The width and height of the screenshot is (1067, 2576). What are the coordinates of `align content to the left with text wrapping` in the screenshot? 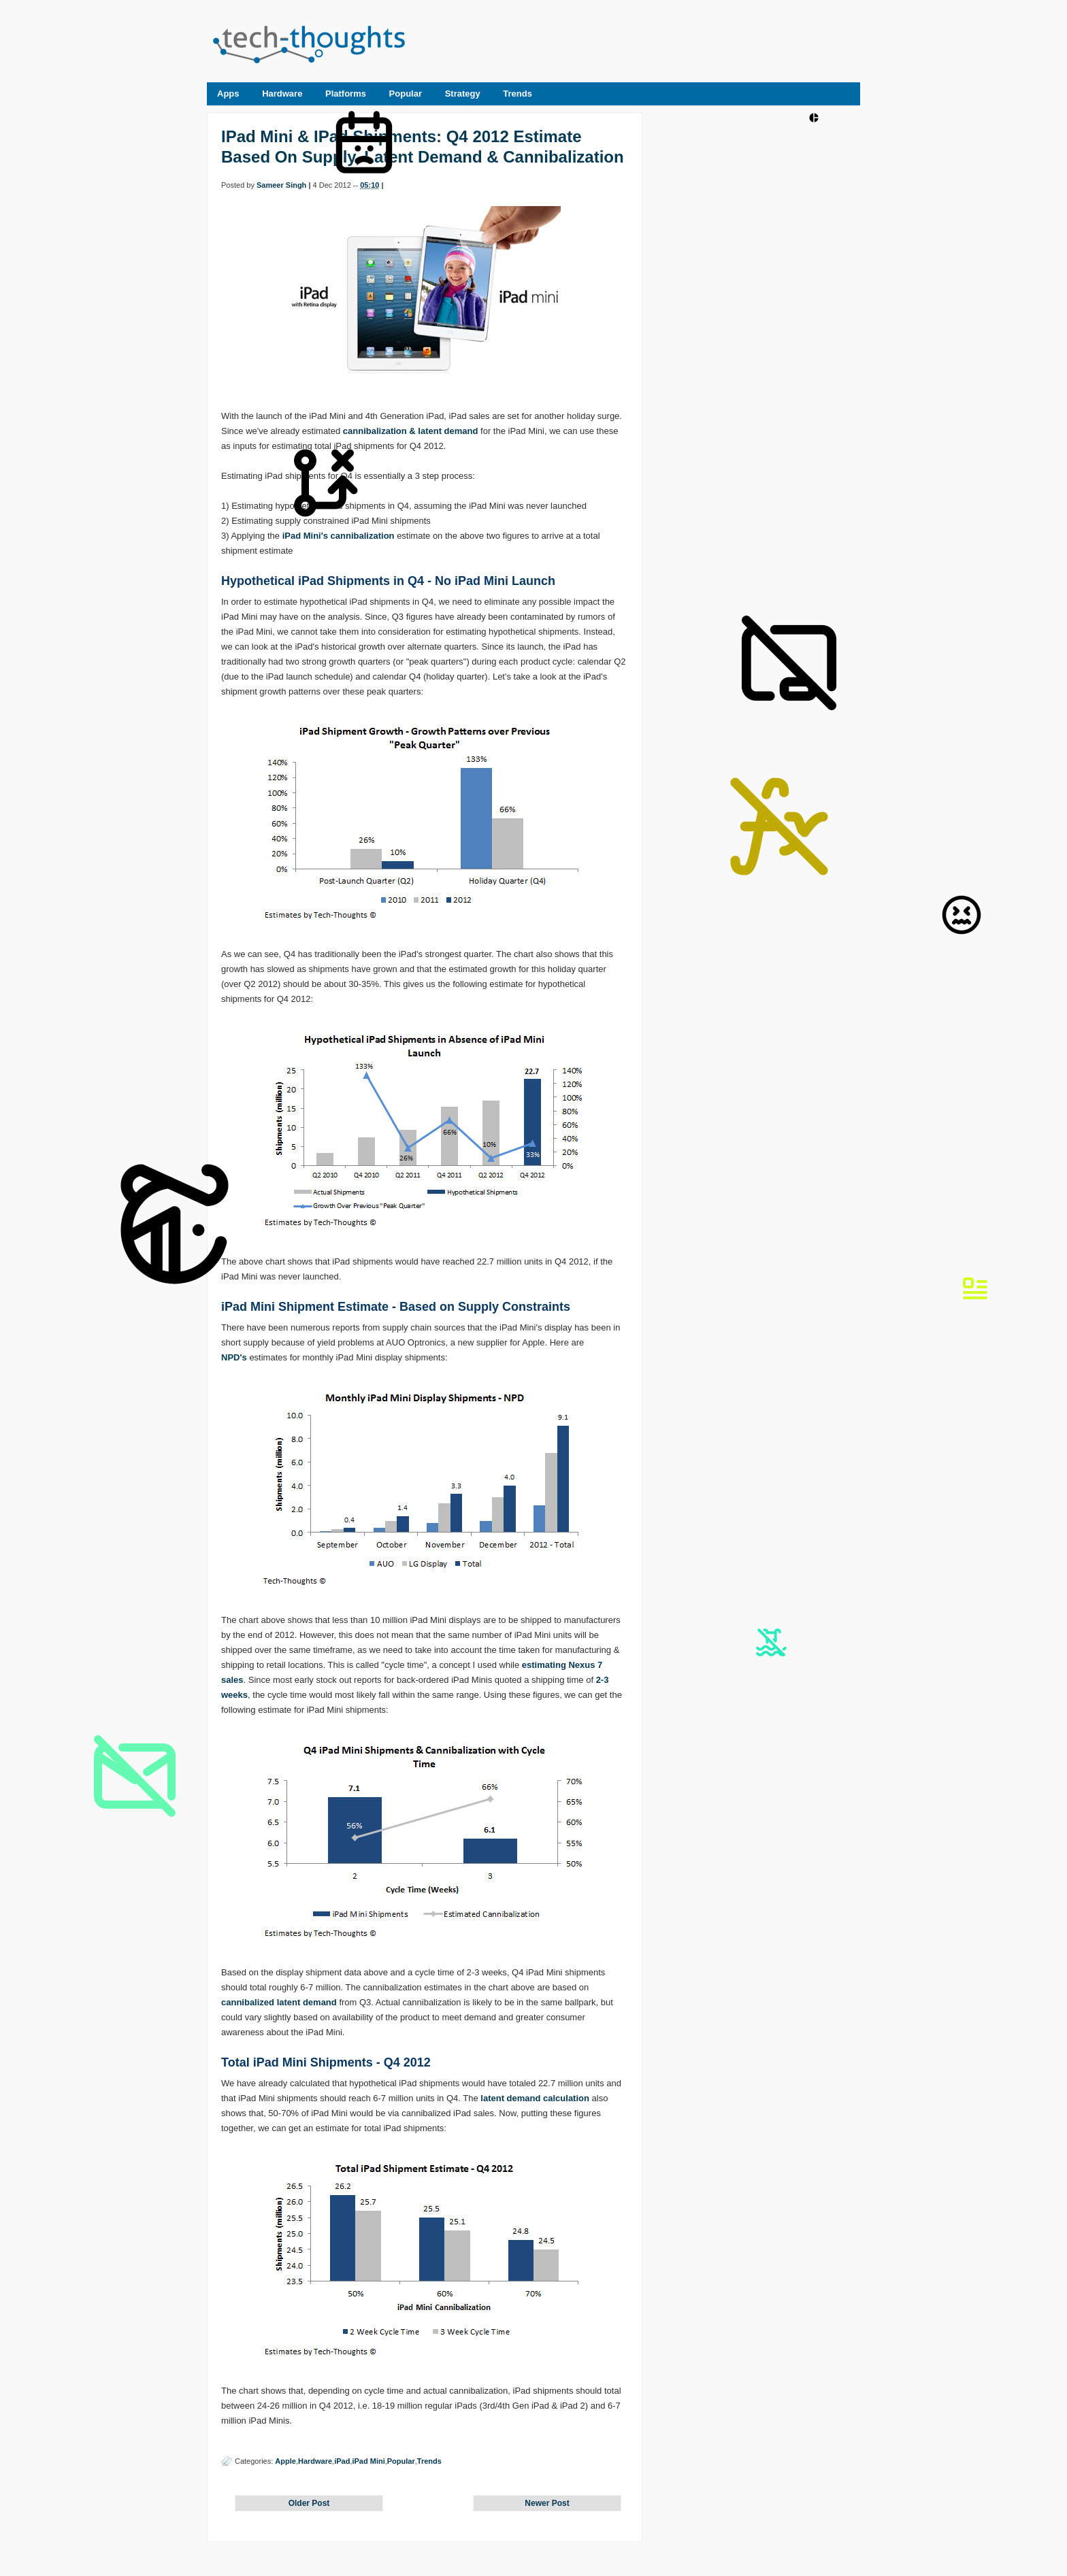 It's located at (975, 1288).